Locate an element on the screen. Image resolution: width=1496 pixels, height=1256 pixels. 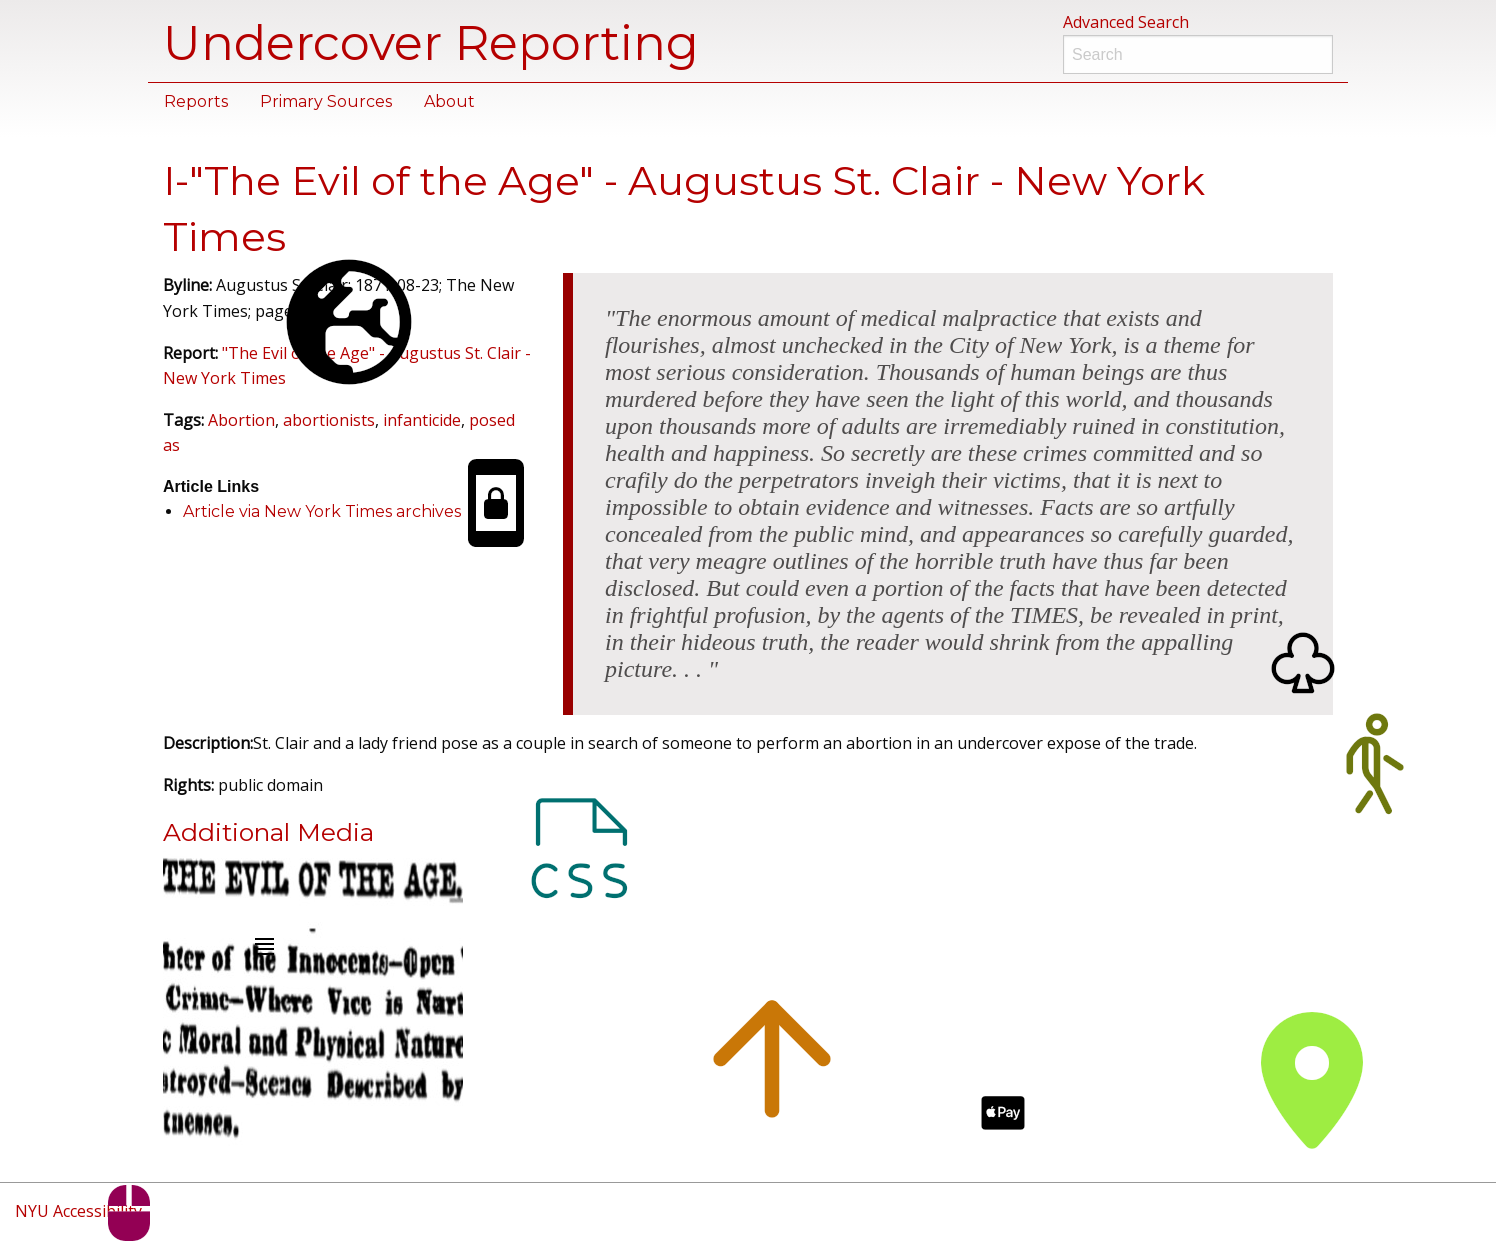
select walking directions is located at coordinates (1376, 763).